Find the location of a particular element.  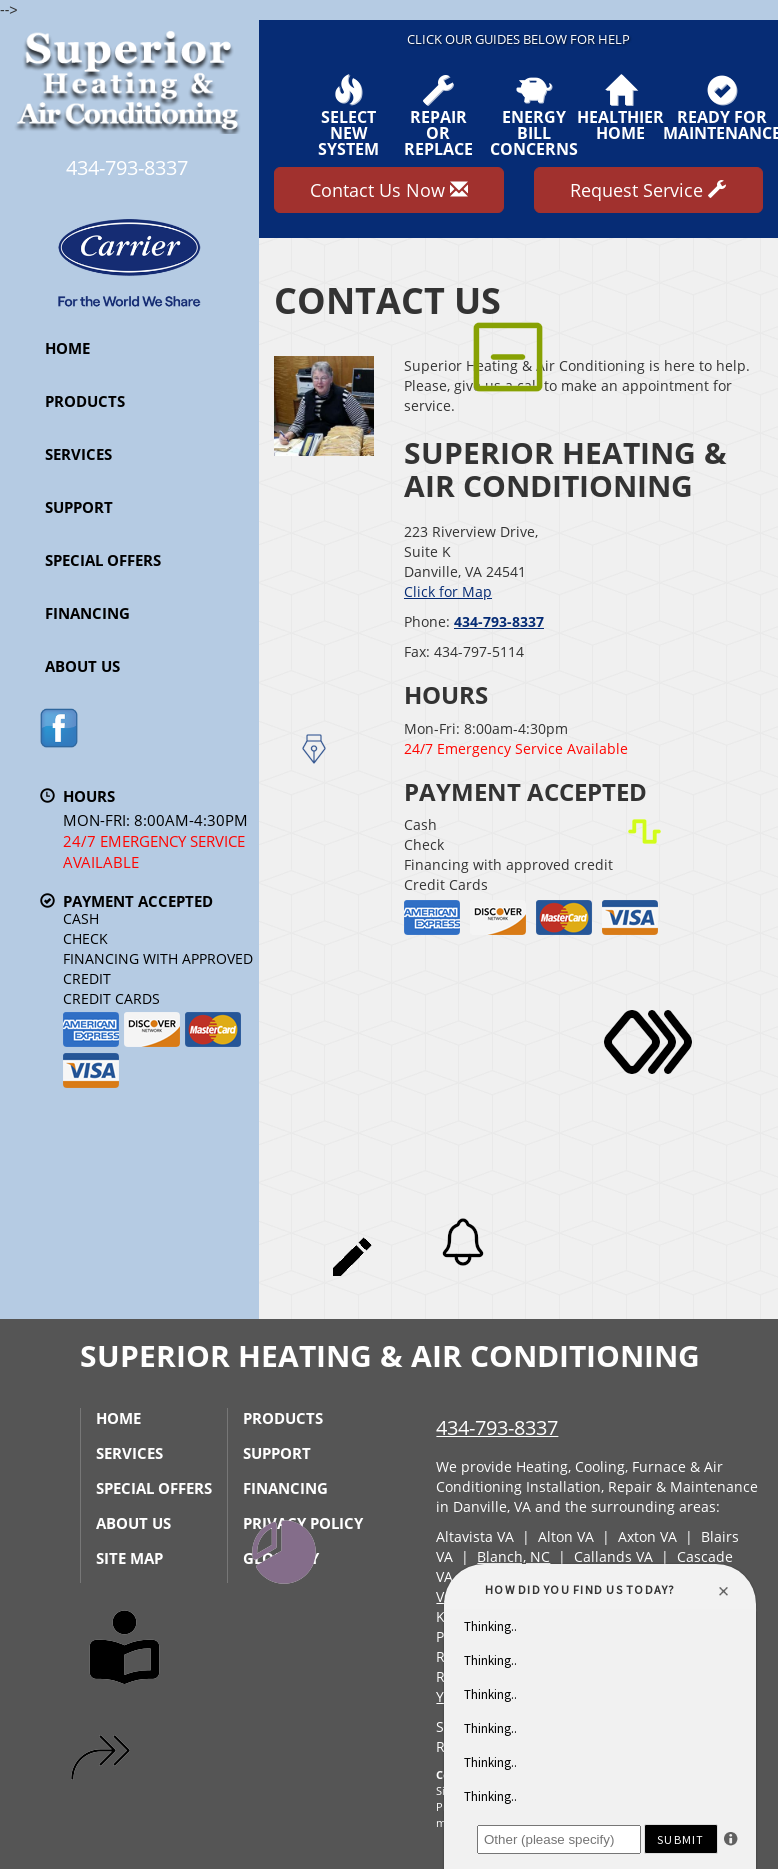

access keyframe animation controls is located at coordinates (648, 1042).